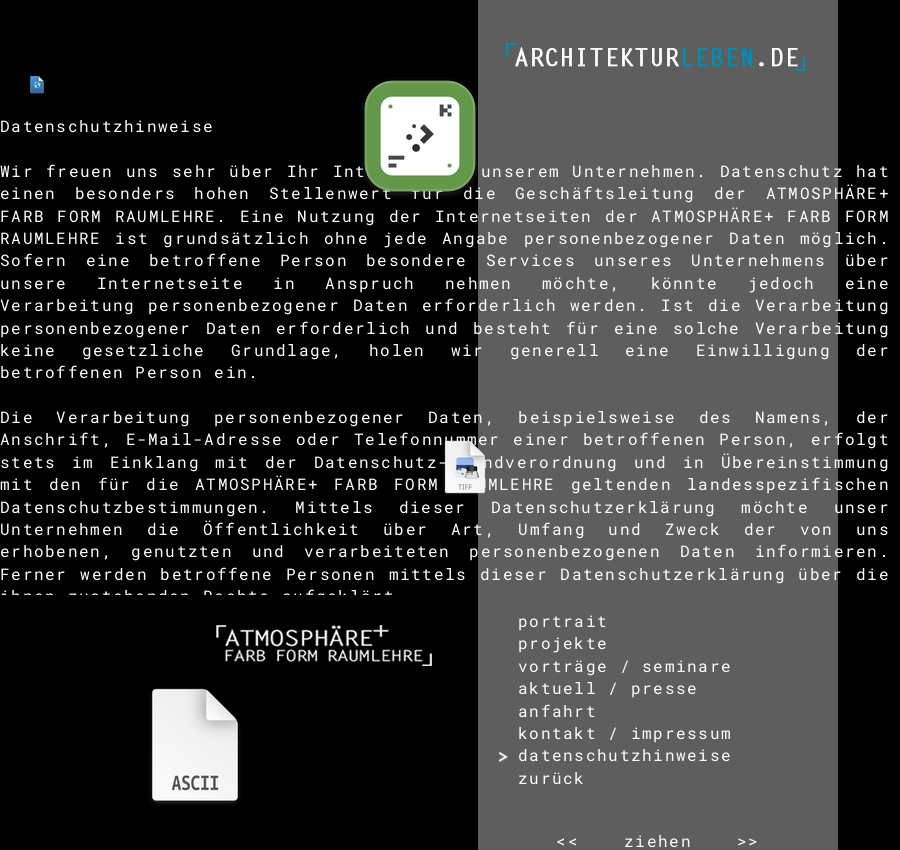 The image size is (900, 850). What do you see at coordinates (465, 468) in the screenshot?
I see `a tiff image file` at bounding box center [465, 468].